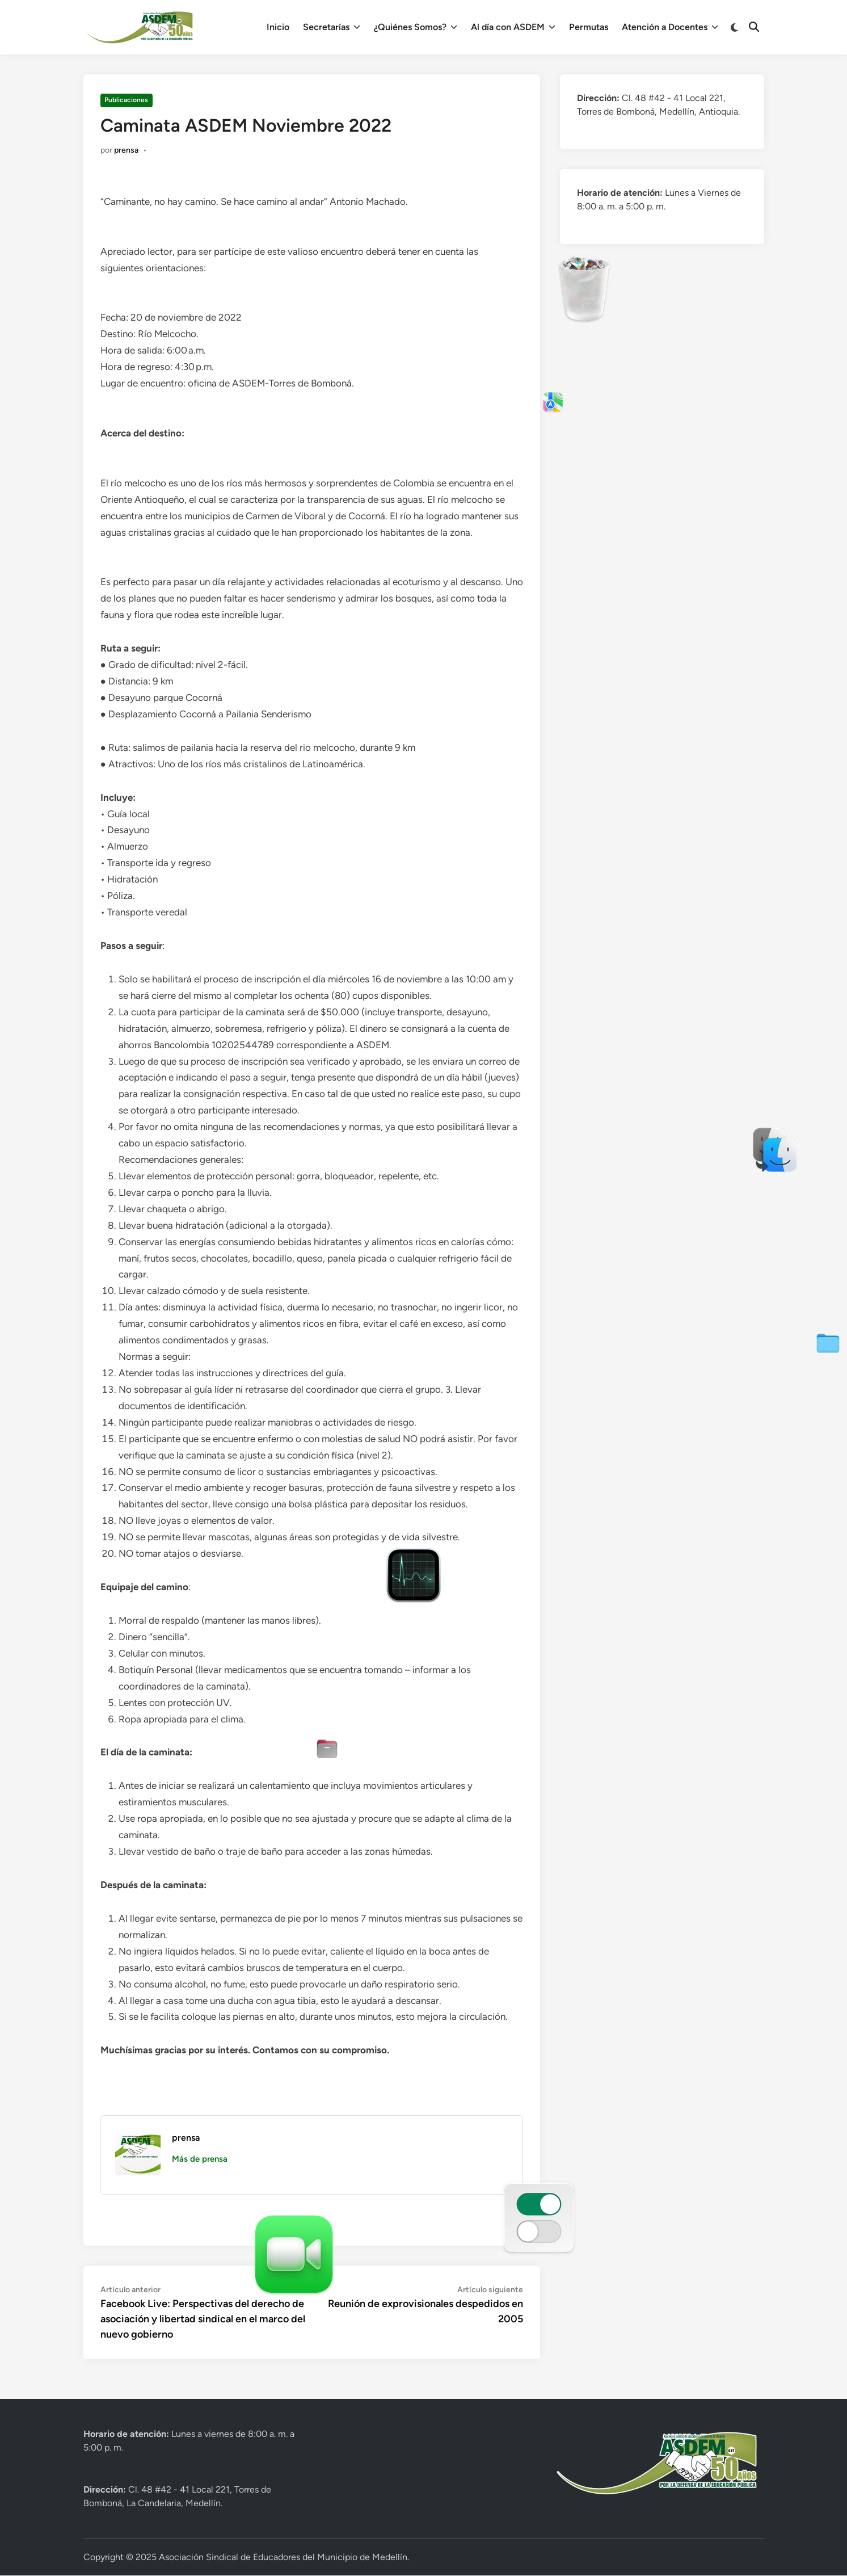 This screenshot has width=847, height=2576. Describe the element at coordinates (553, 402) in the screenshot. I see `open Apple Maps application` at that location.